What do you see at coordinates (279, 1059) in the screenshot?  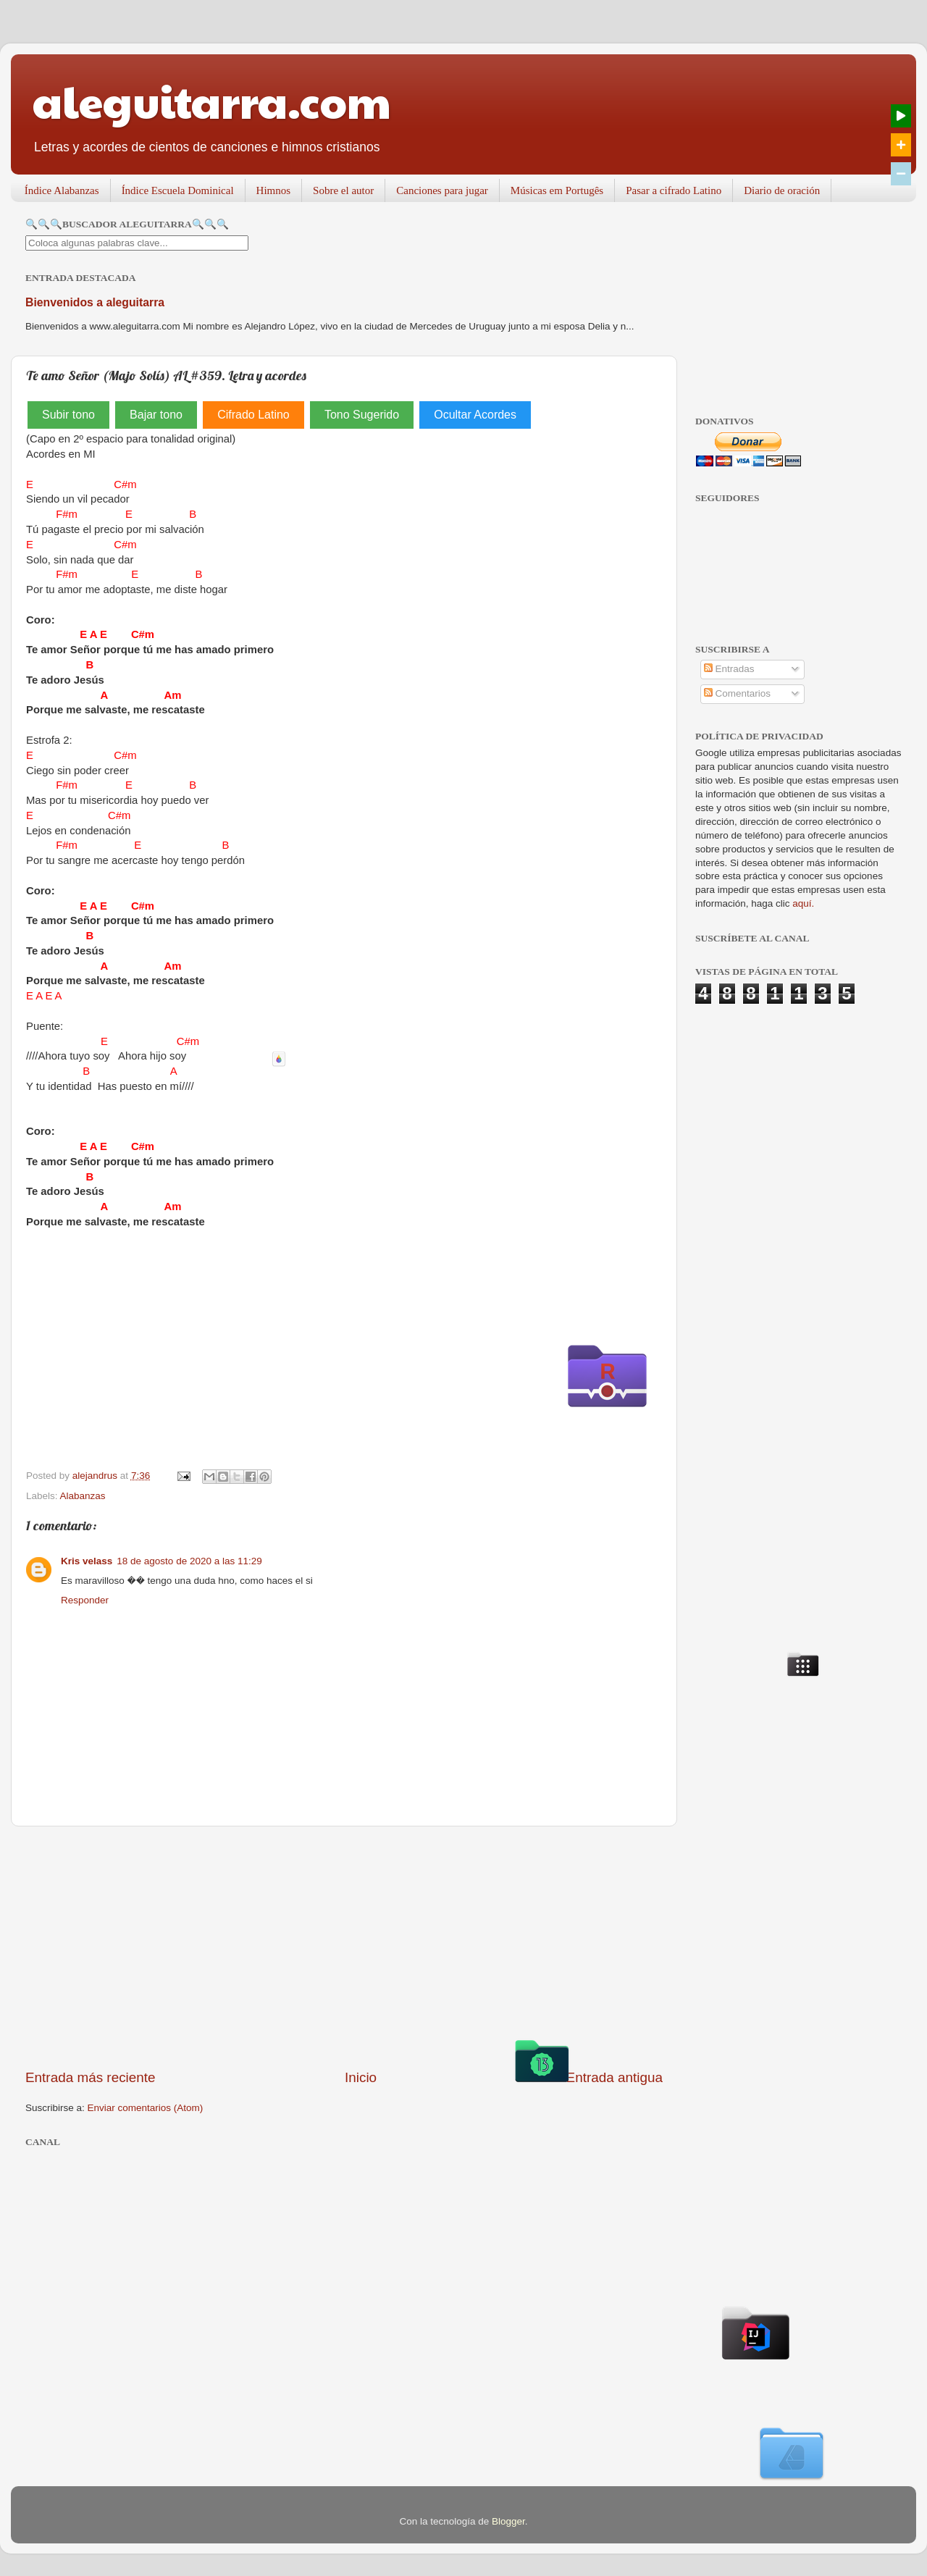 I see `it87 hardware monitoring sensor data file` at bounding box center [279, 1059].